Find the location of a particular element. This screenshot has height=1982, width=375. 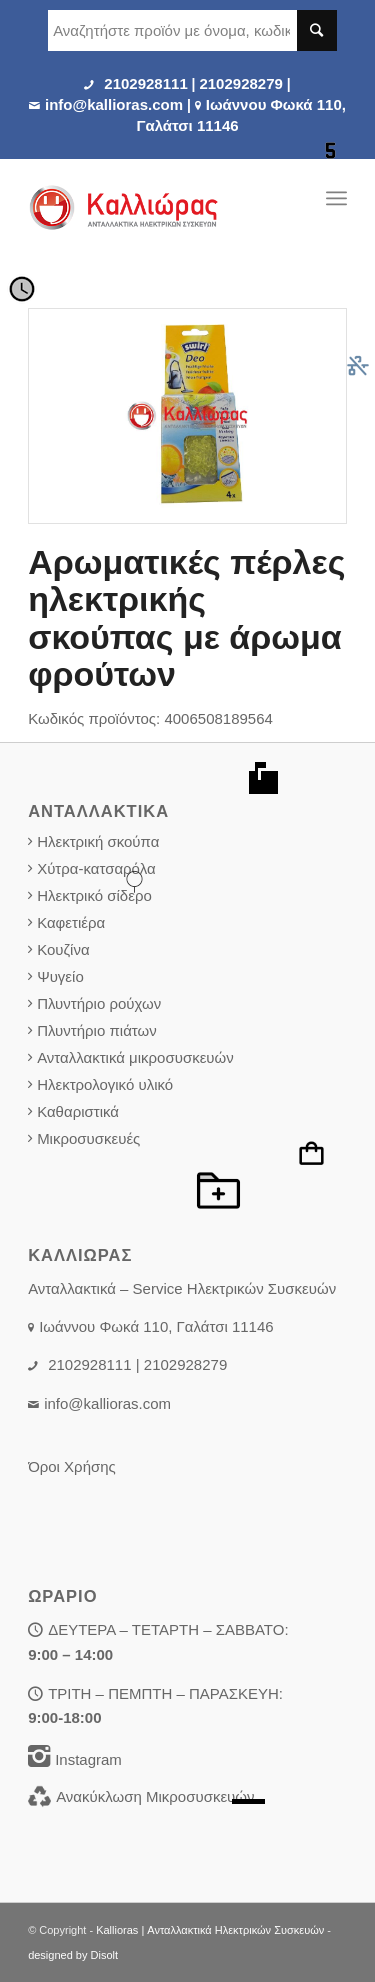

remove an item from a list is located at coordinates (248, 1801).